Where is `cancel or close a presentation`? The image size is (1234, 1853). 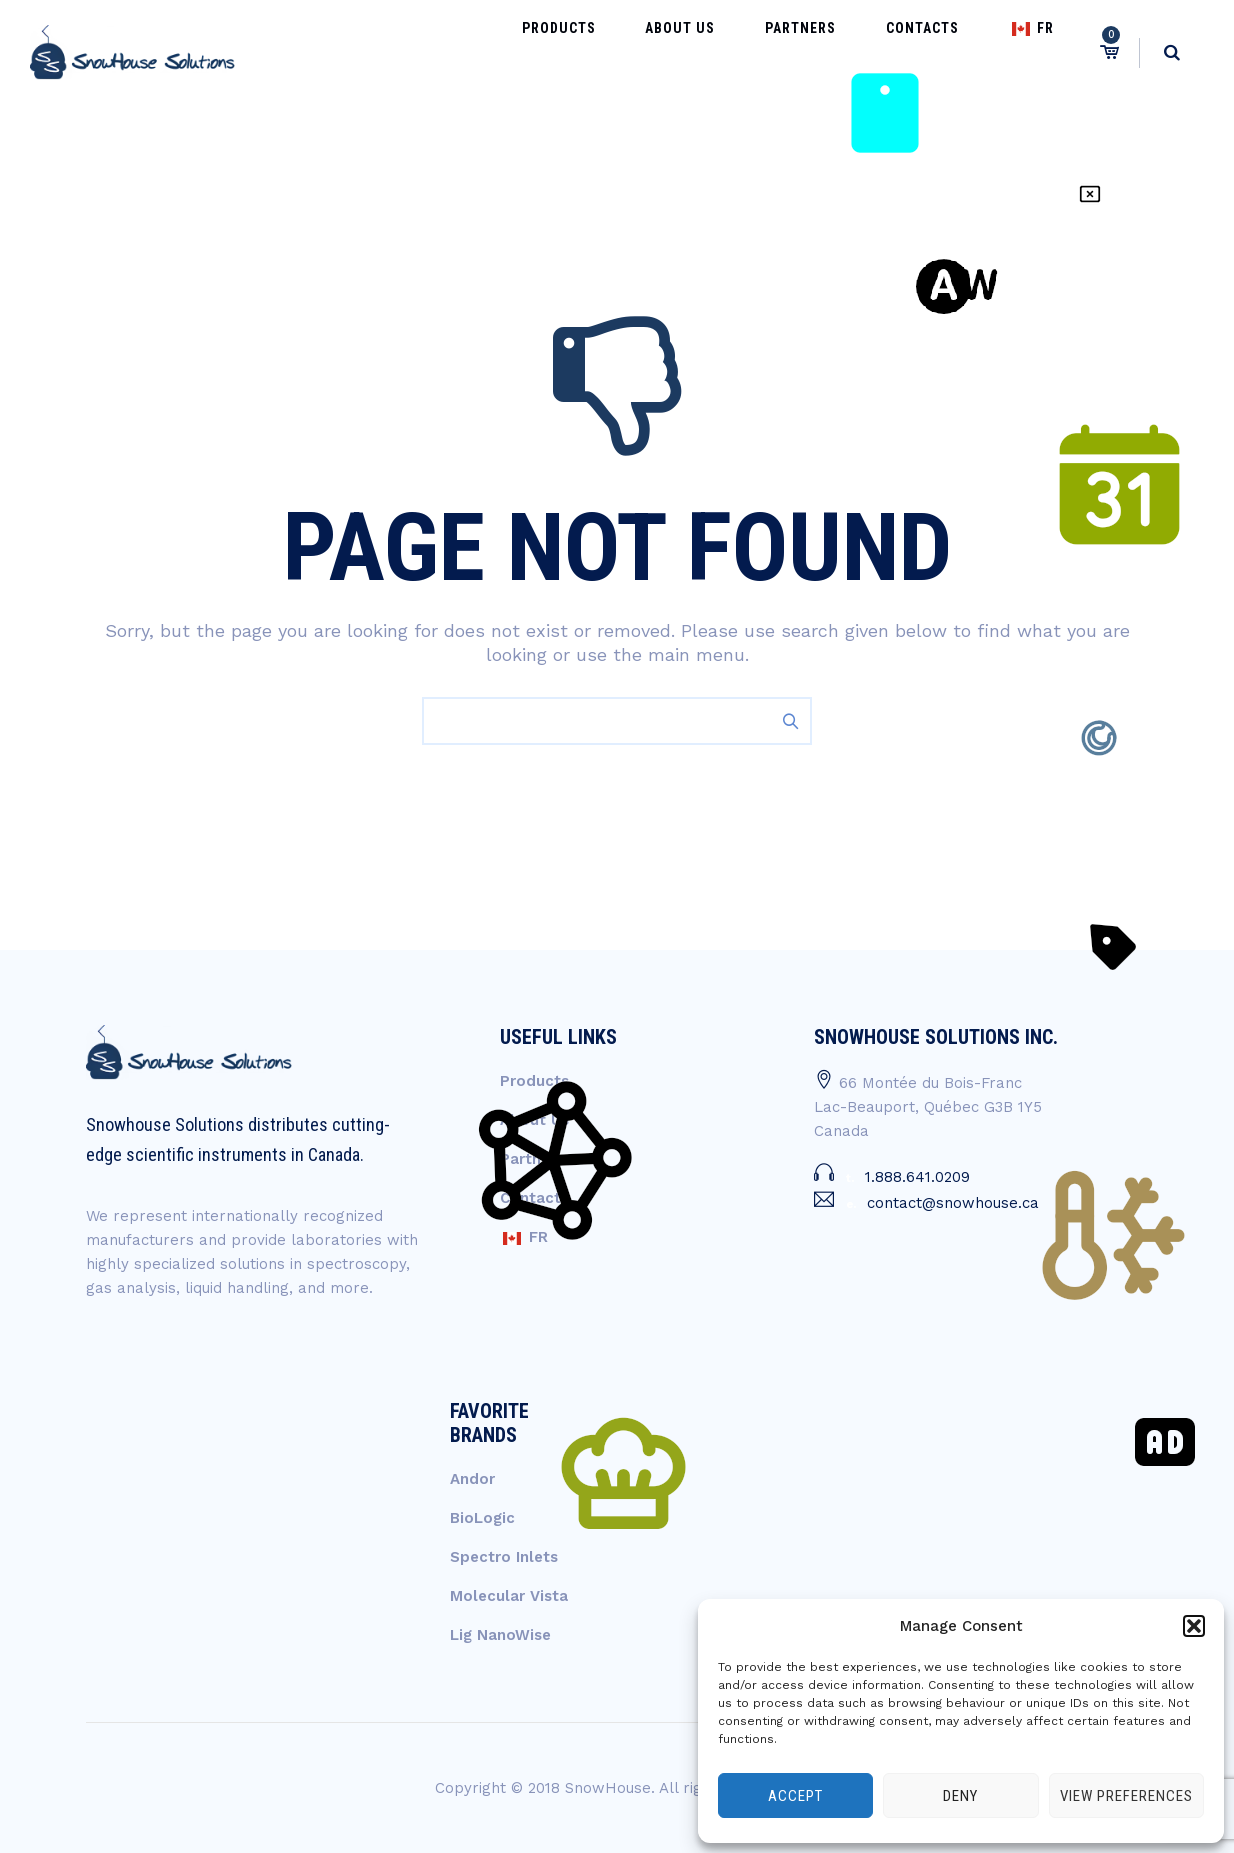 cancel or close a presentation is located at coordinates (1090, 194).